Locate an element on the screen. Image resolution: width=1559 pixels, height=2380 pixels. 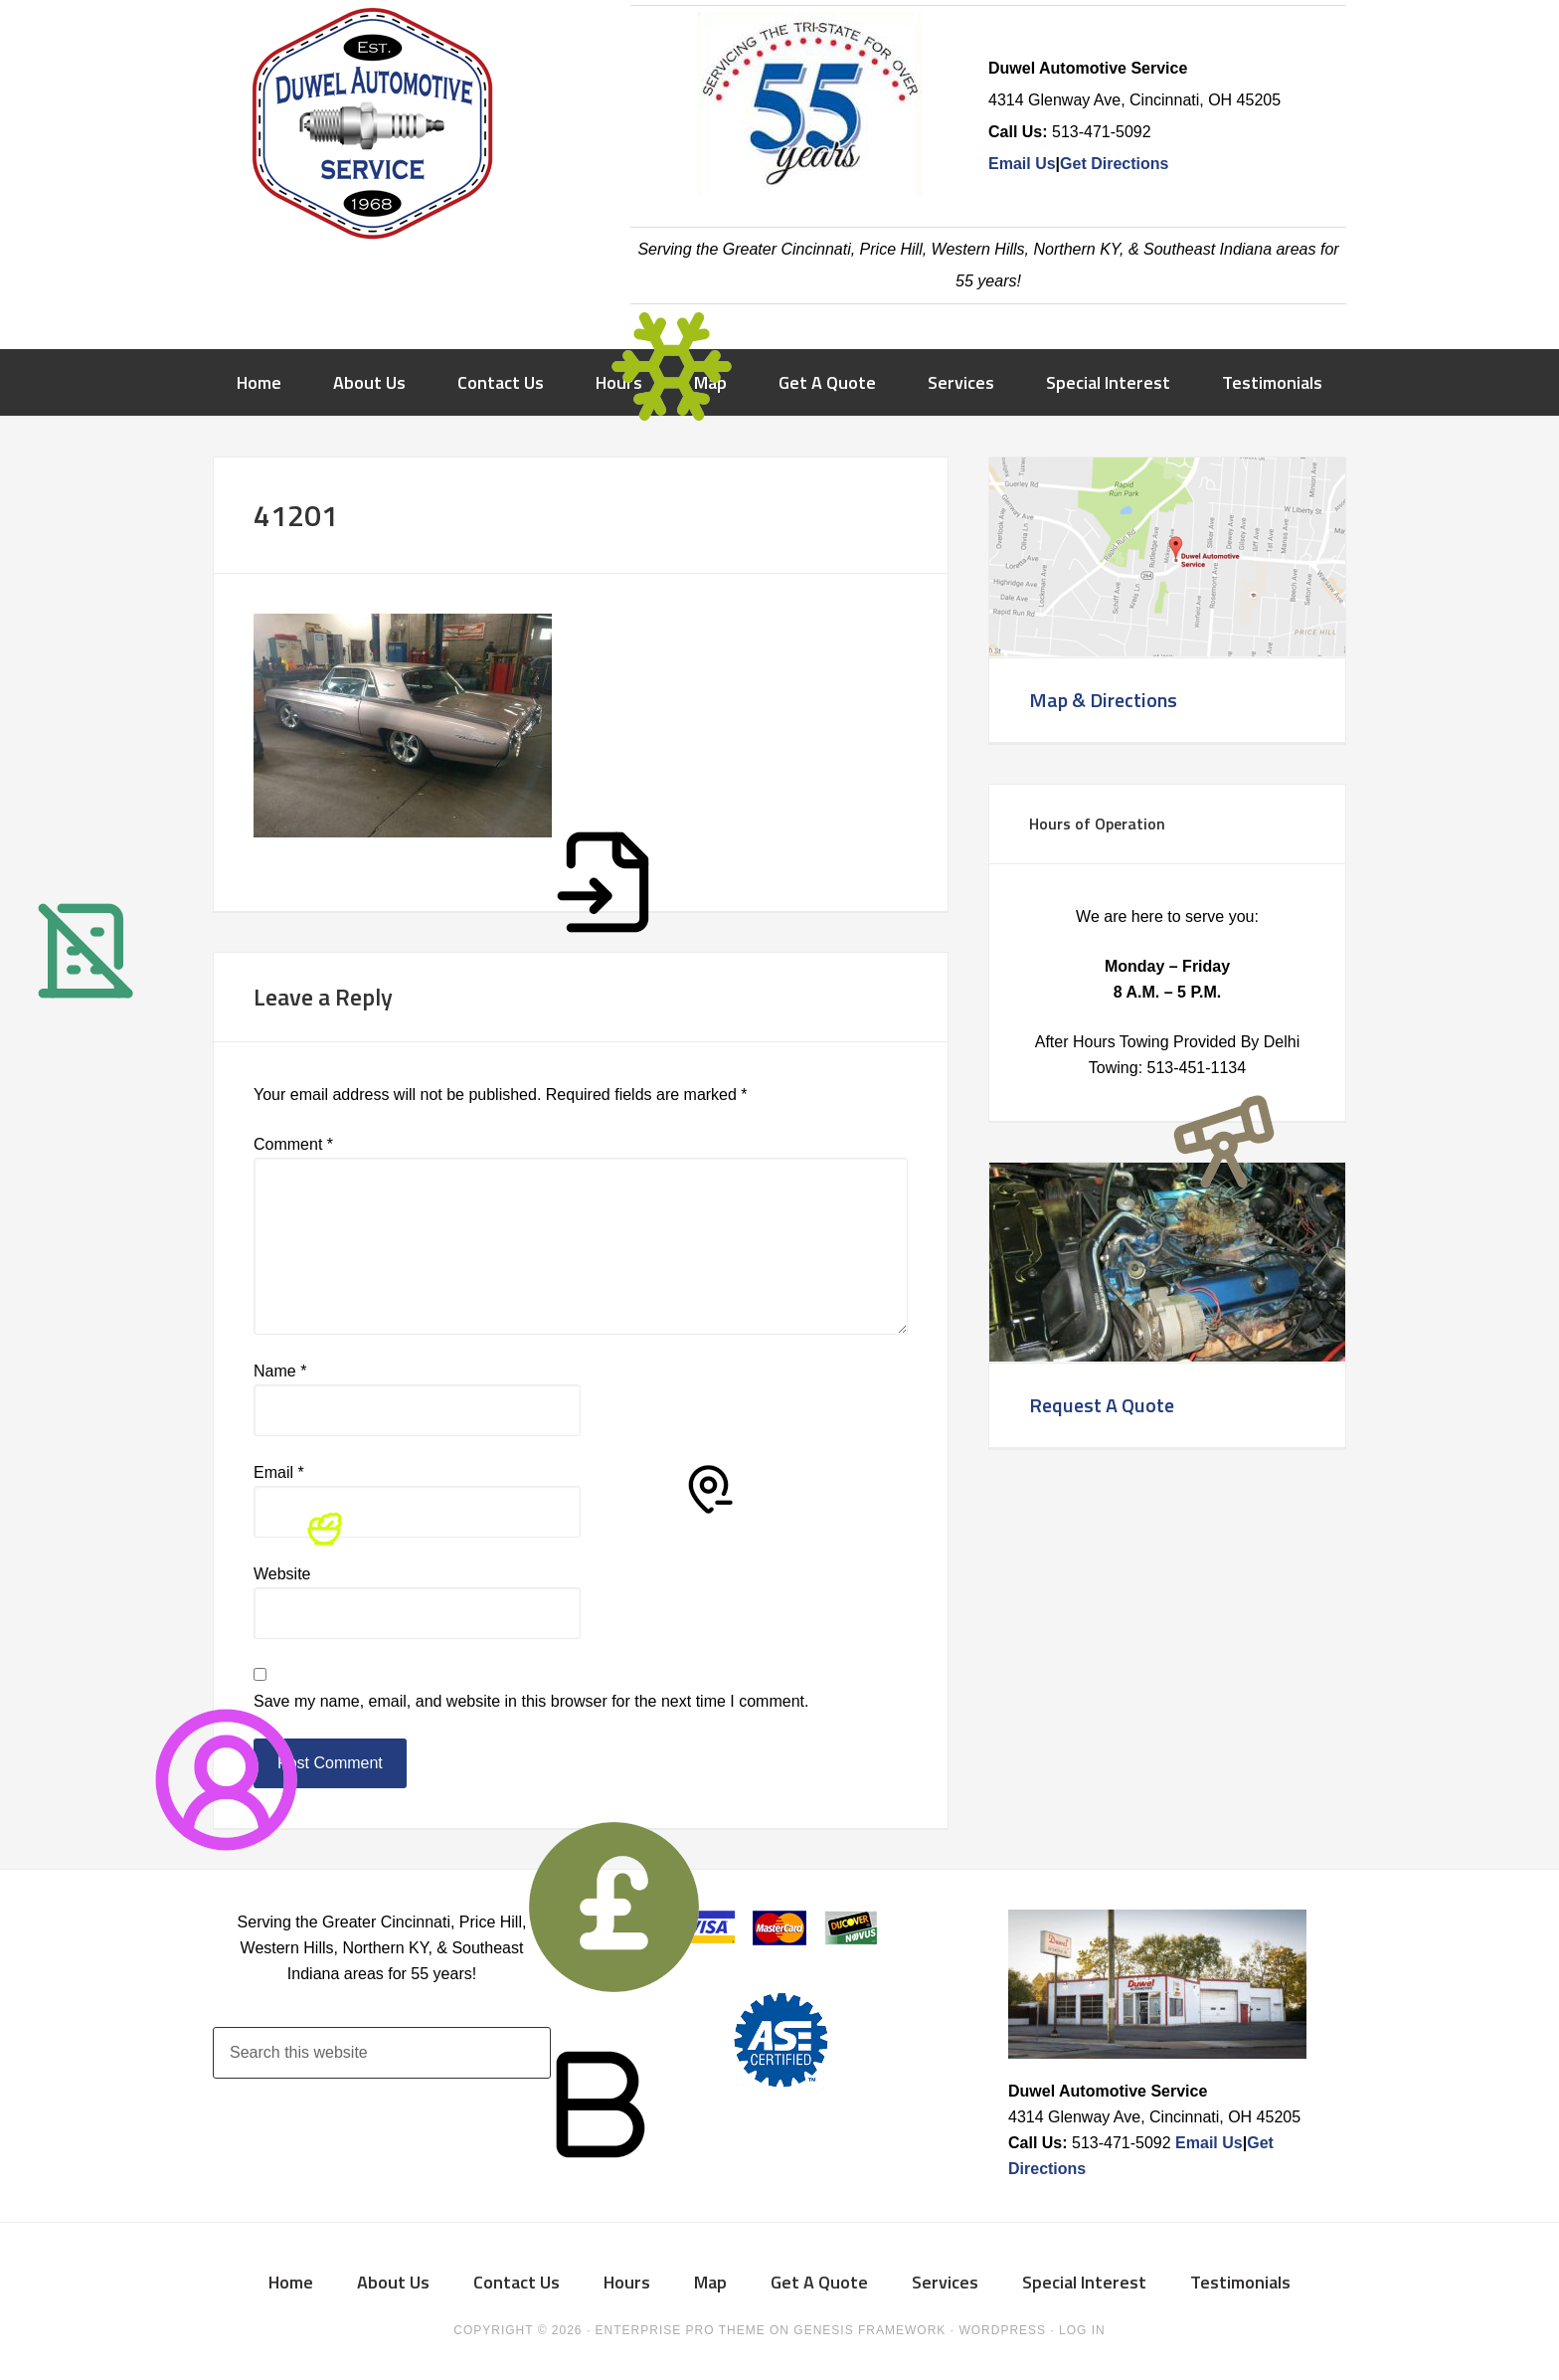
browse healthy food options is located at coordinates (324, 1529).